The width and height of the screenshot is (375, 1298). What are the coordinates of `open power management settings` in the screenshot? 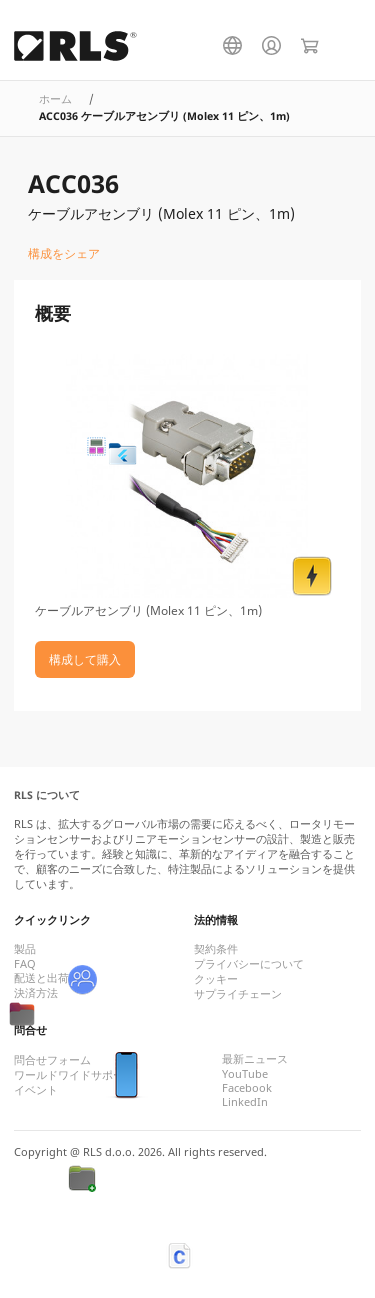 It's located at (312, 576).